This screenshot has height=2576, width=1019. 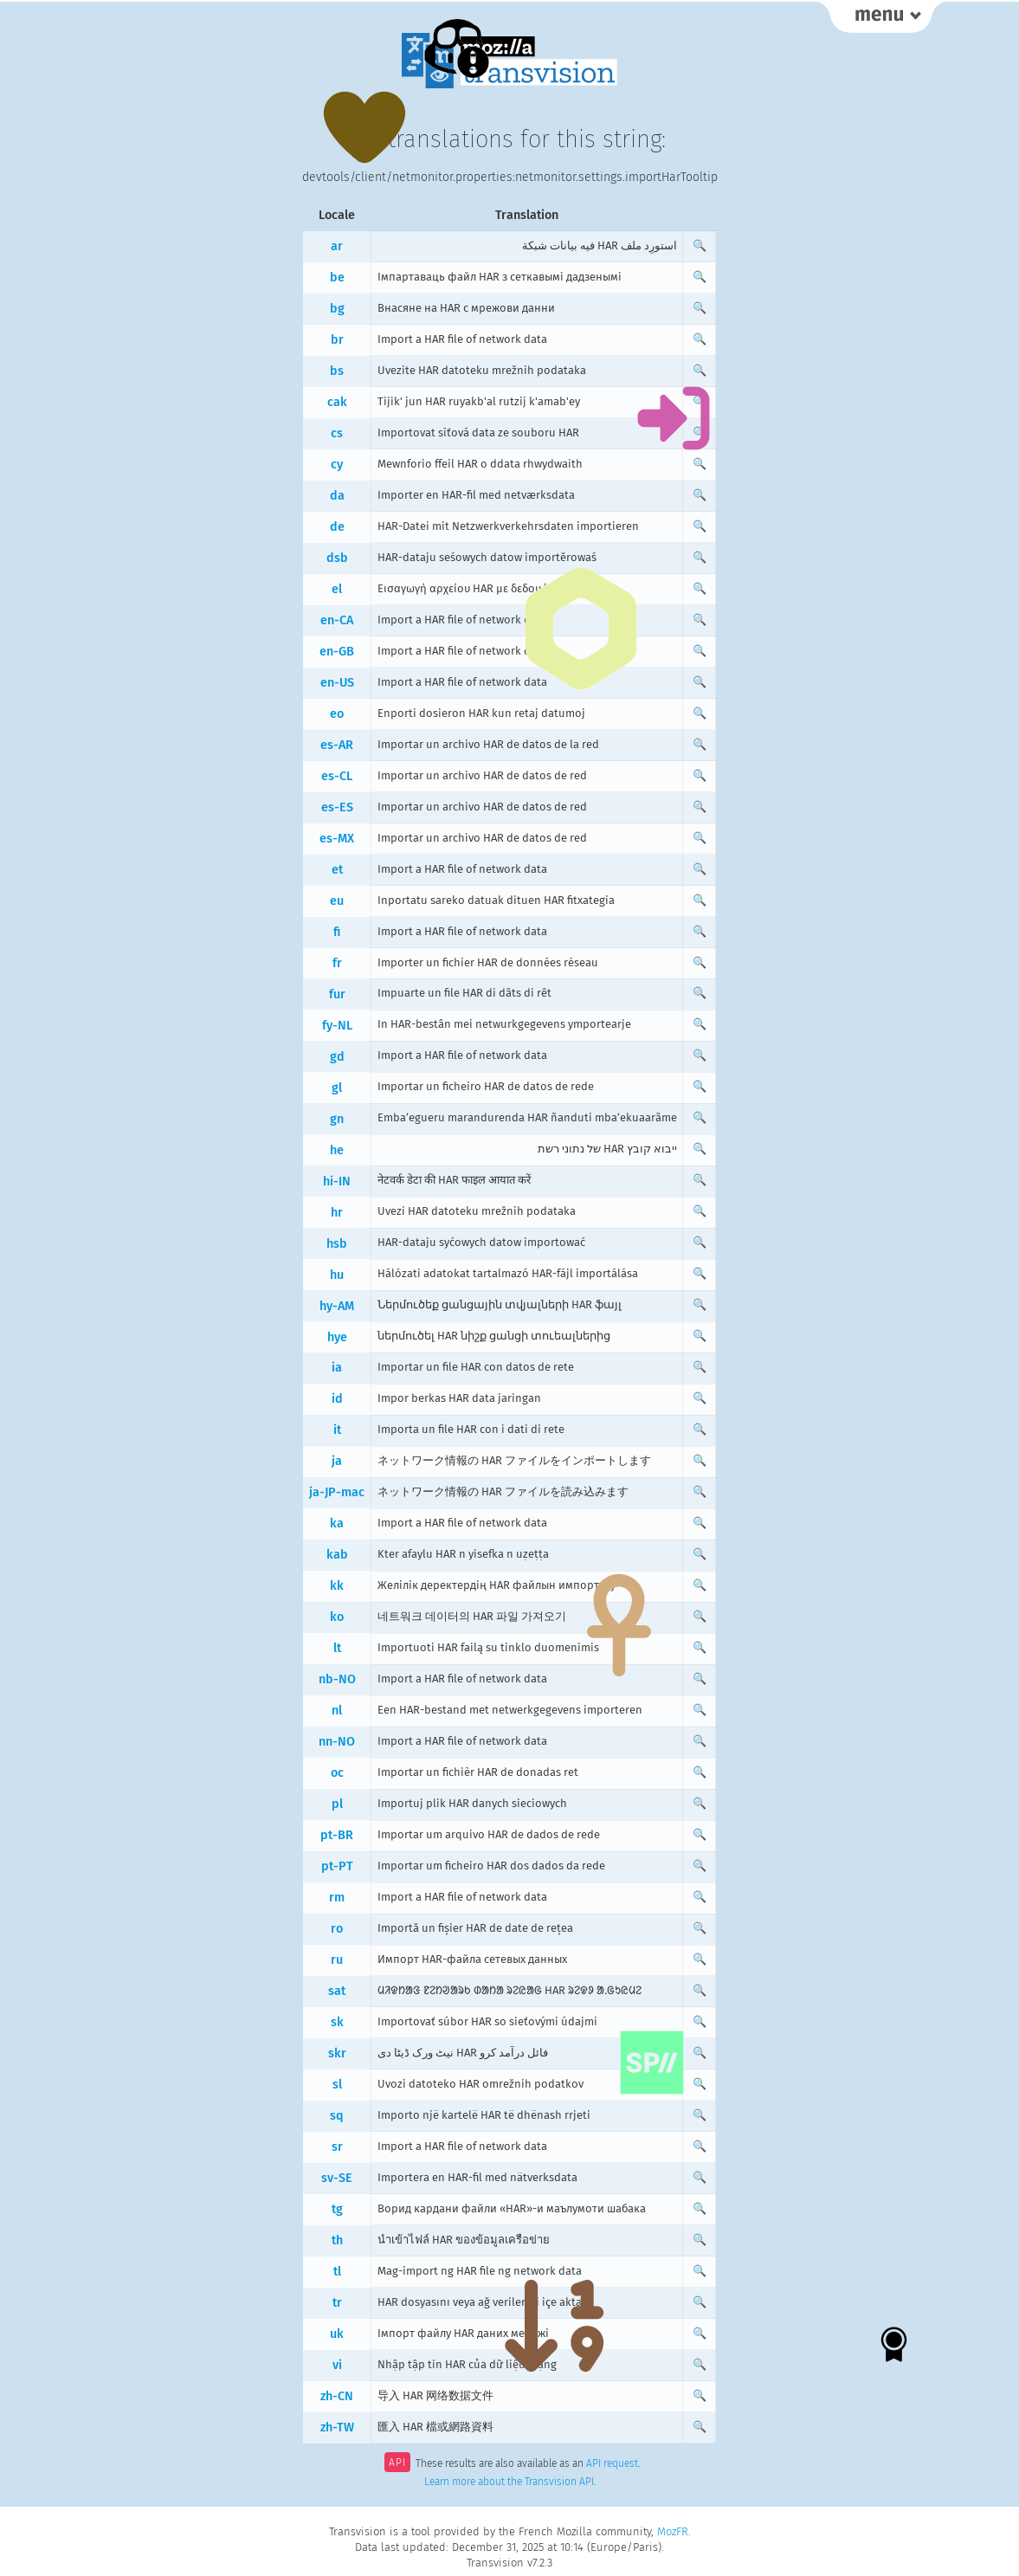 I want to click on access assembly or build tools, so click(x=581, y=629).